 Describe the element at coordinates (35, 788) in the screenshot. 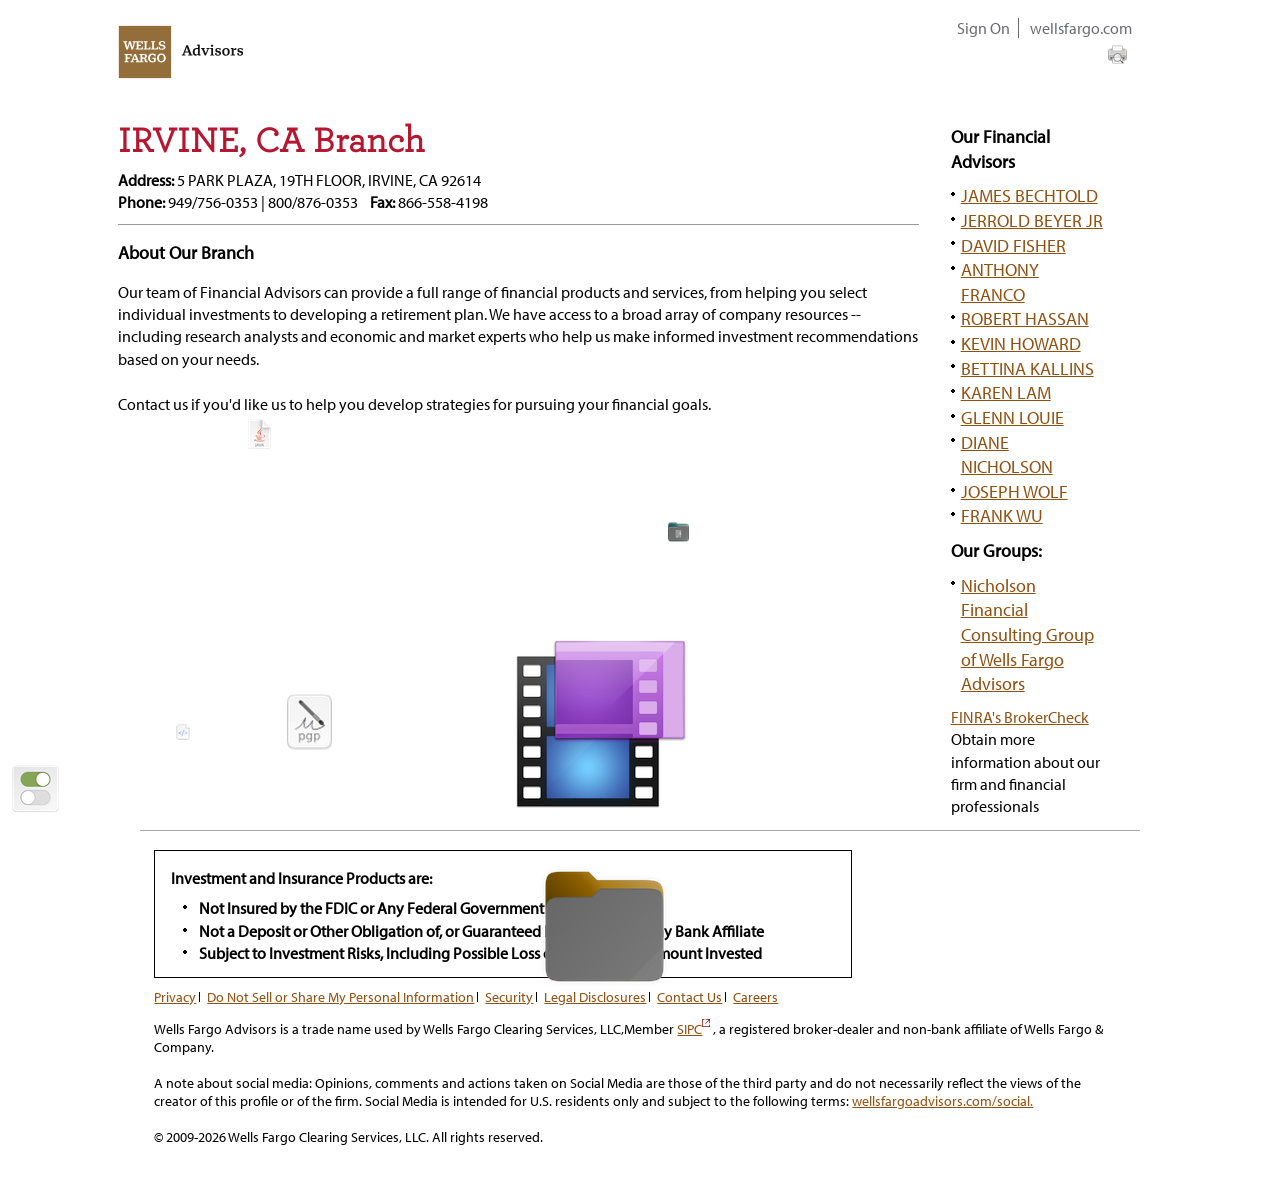

I see `open system tweaks or settings customization` at that location.